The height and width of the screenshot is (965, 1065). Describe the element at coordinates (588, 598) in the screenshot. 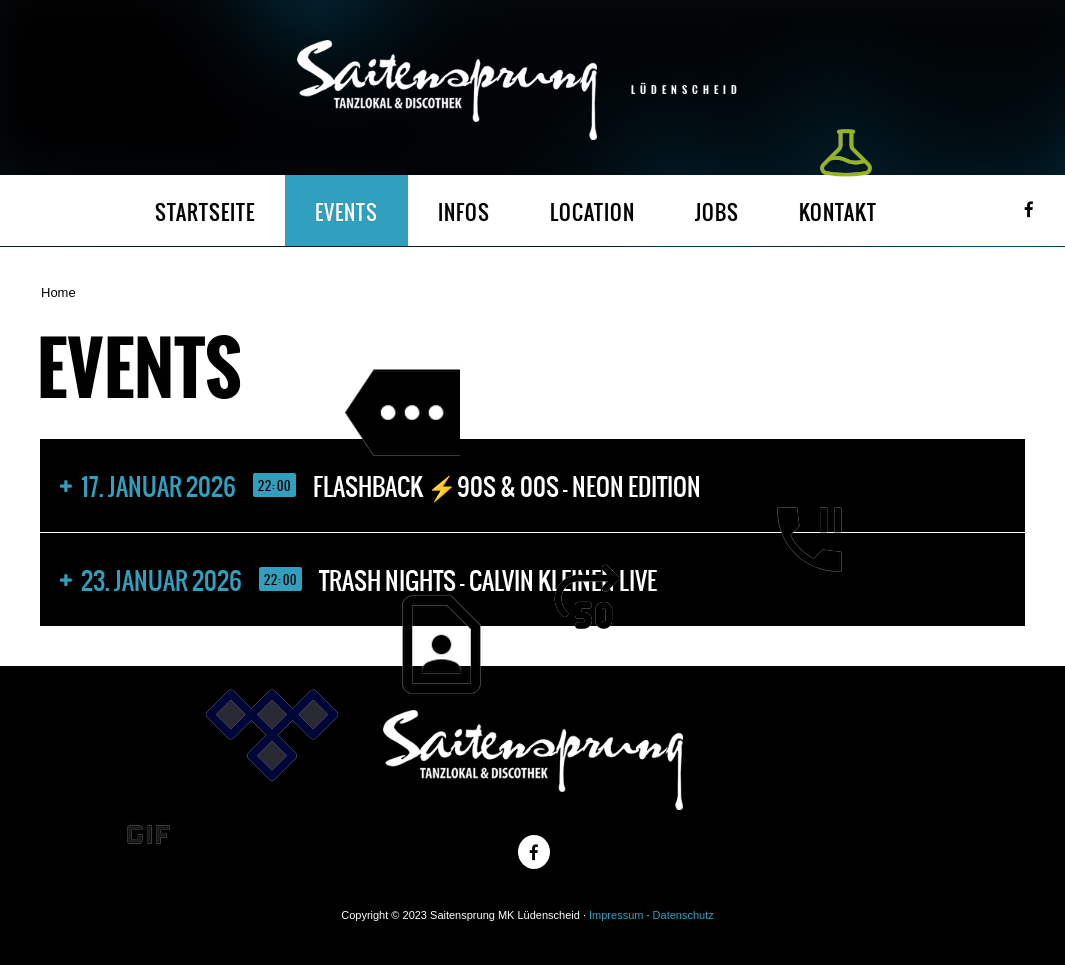

I see `skip forward 50 seconds` at that location.